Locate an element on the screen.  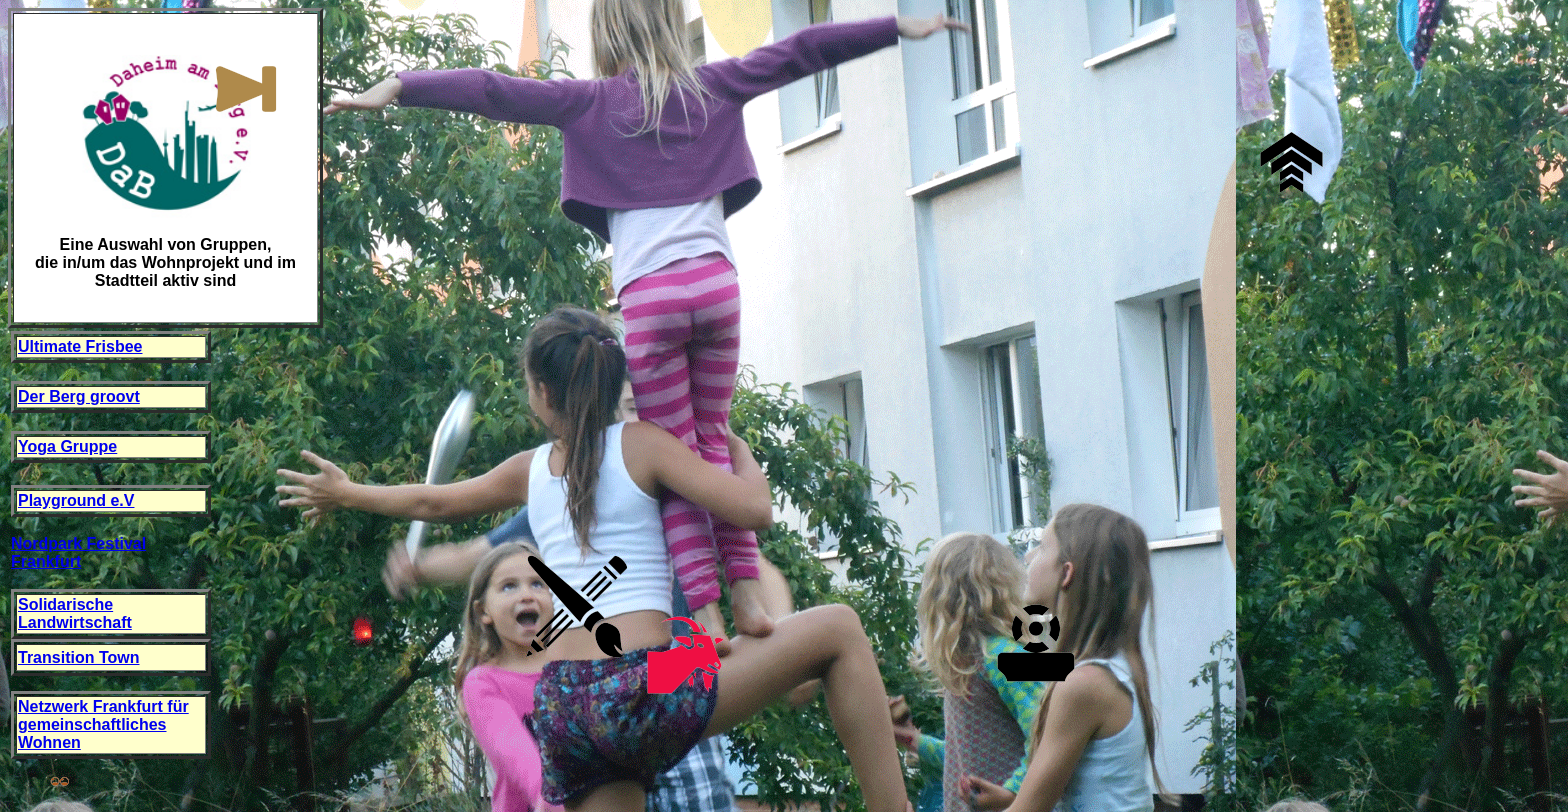
toggle visual accessibility settings is located at coordinates (60, 781).